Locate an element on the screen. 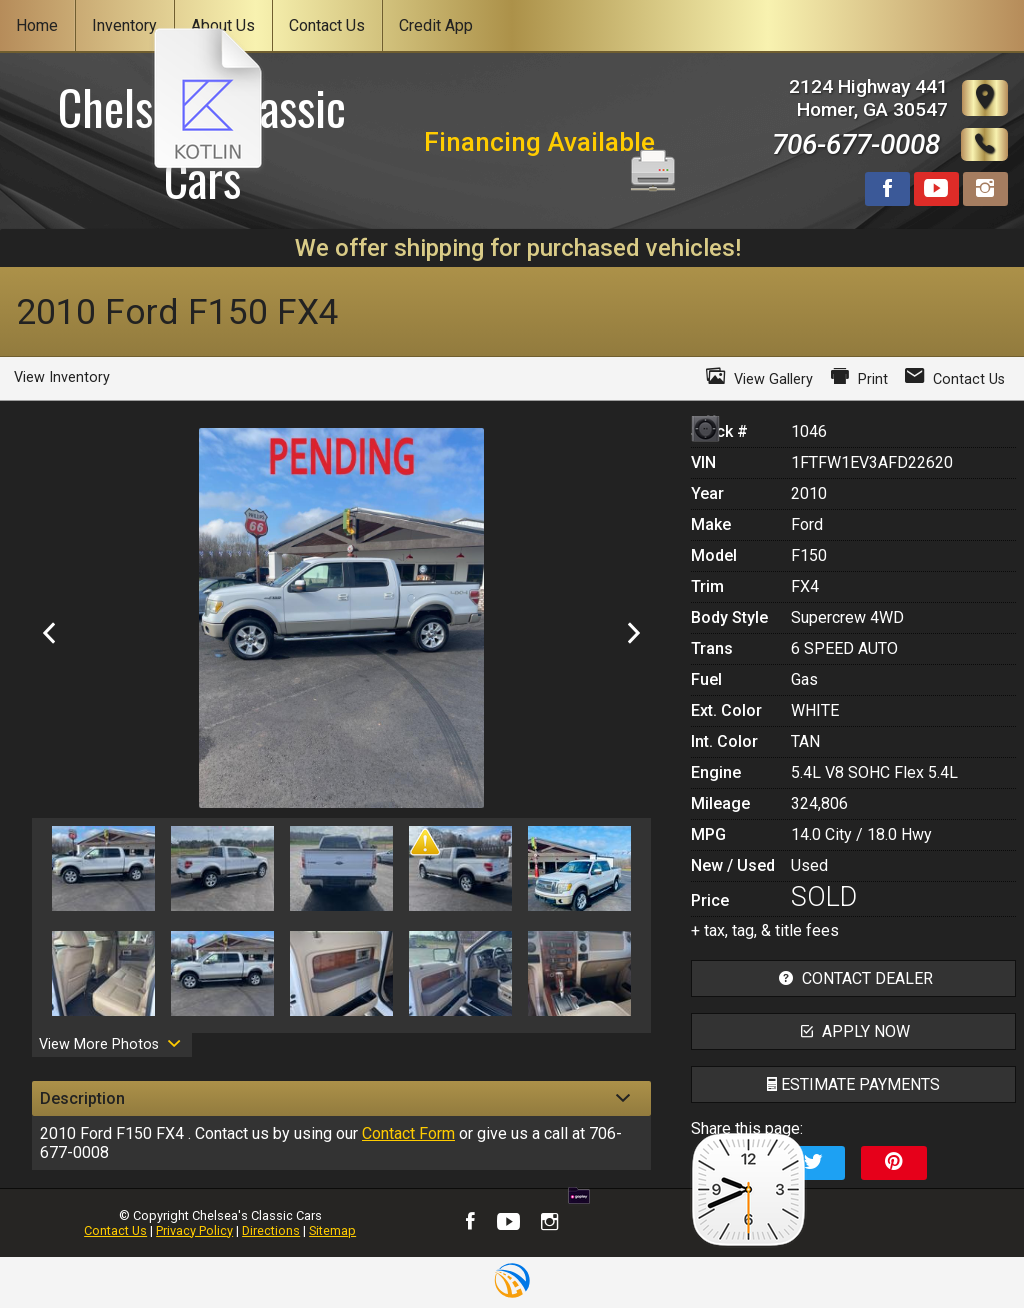  manage your connected iPod shuffle device is located at coordinates (705, 428).